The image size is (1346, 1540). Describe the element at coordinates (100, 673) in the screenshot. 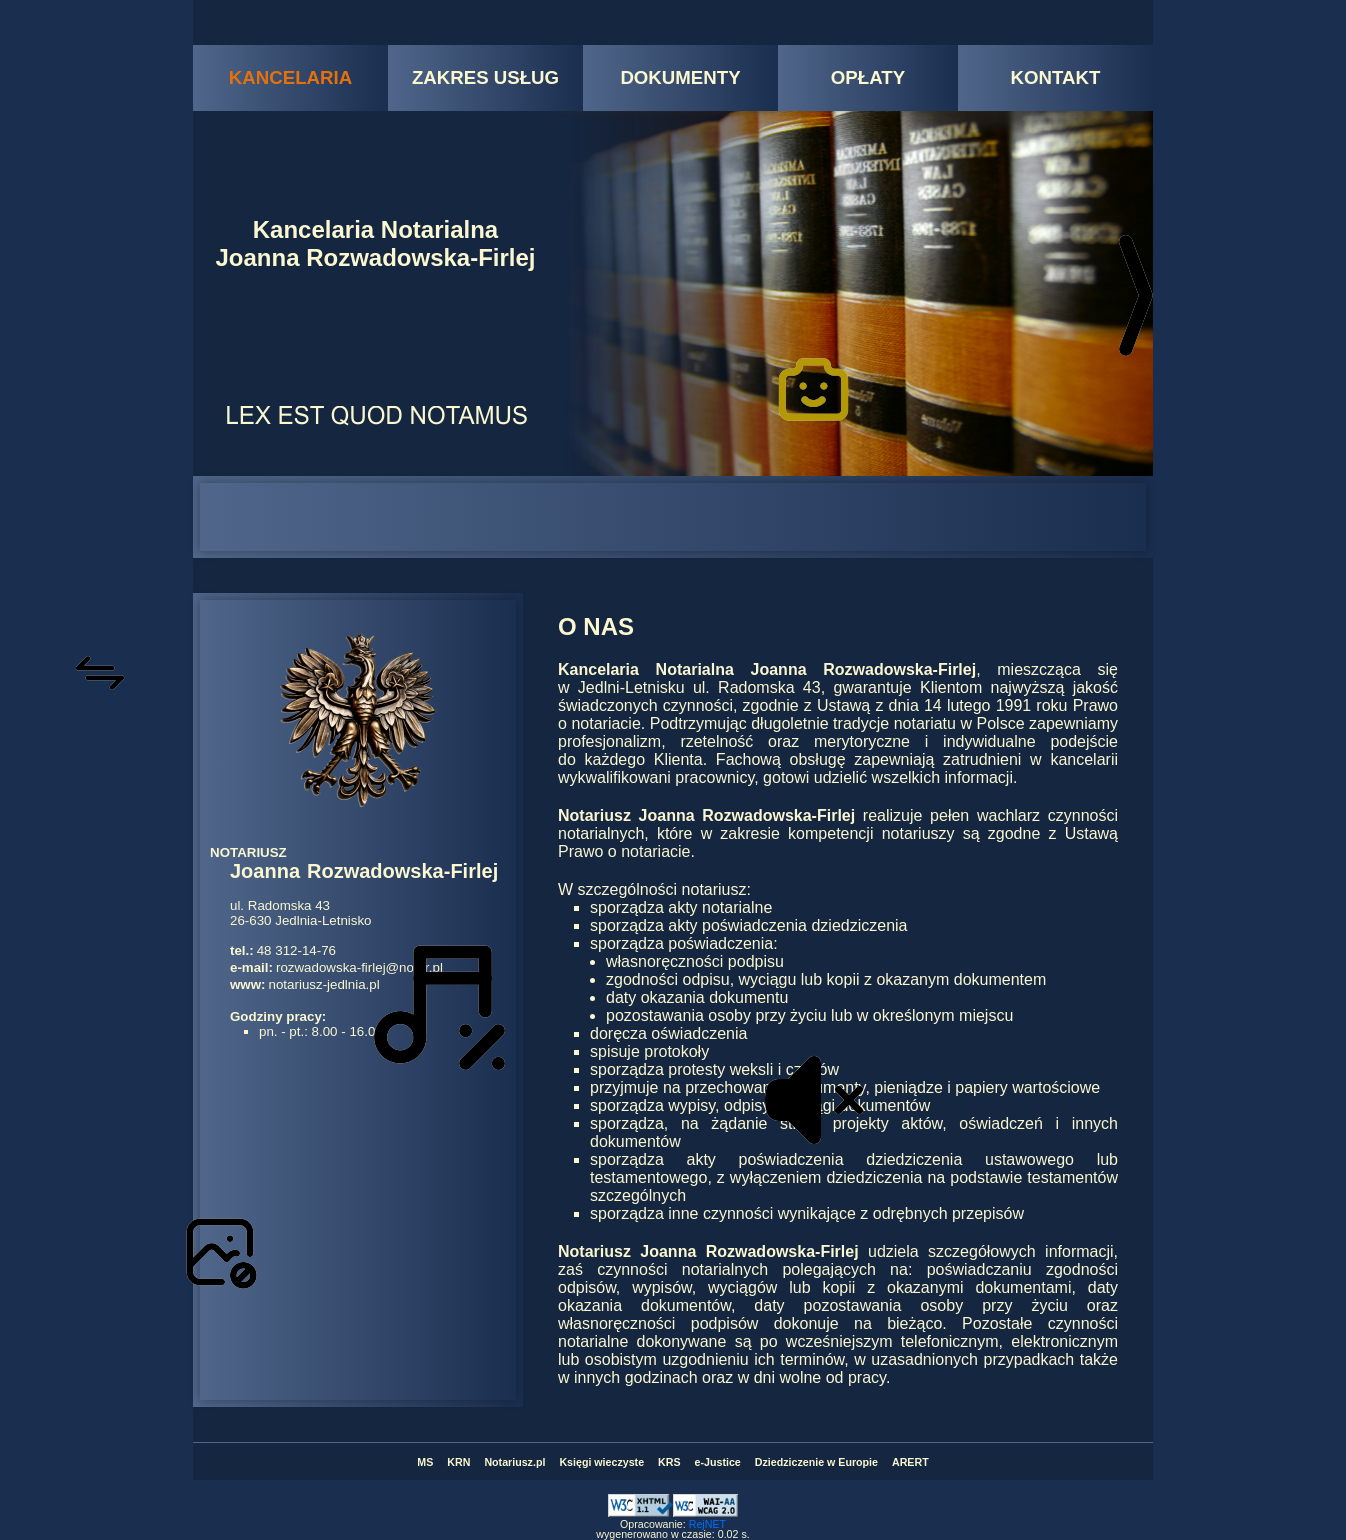

I see `swap or exchange items` at that location.